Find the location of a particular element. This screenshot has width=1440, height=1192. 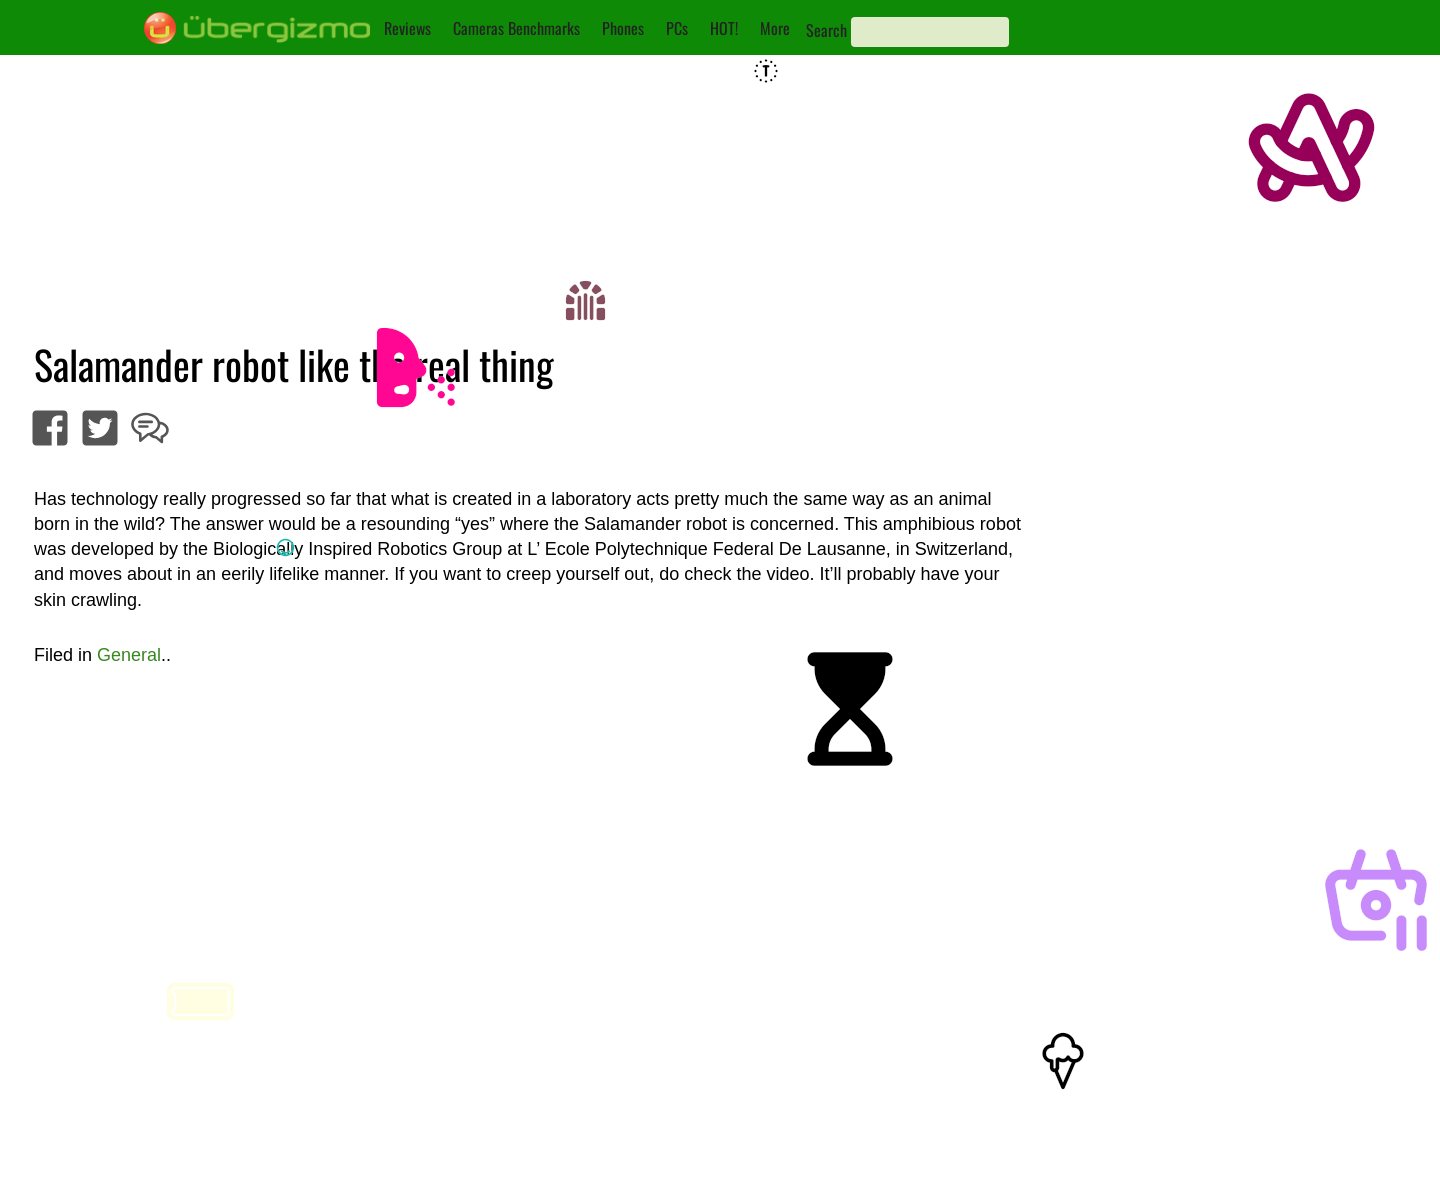

rotate device to landscape mode is located at coordinates (200, 1001).